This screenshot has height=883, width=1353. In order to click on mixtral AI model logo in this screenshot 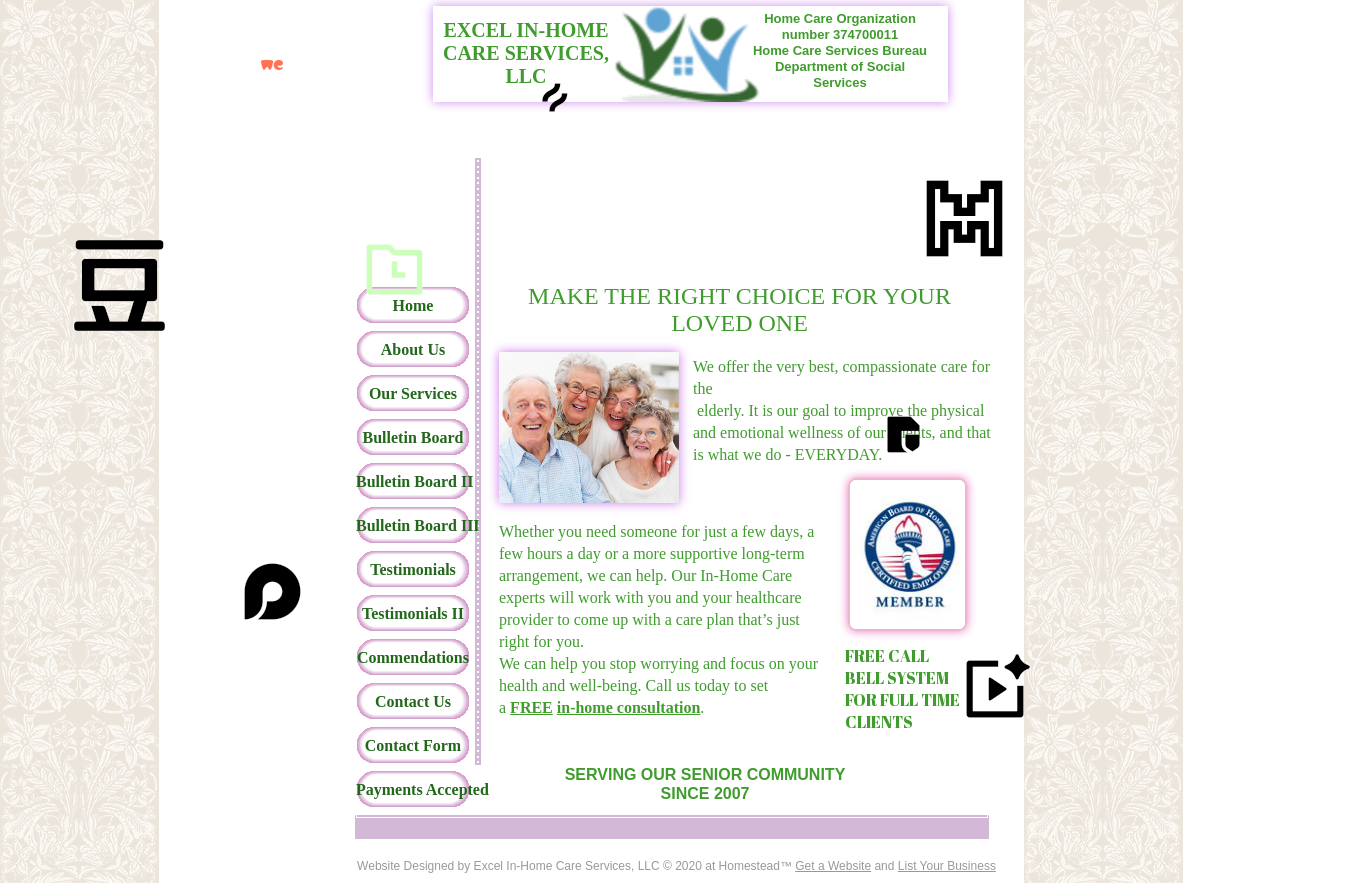, I will do `click(964, 218)`.